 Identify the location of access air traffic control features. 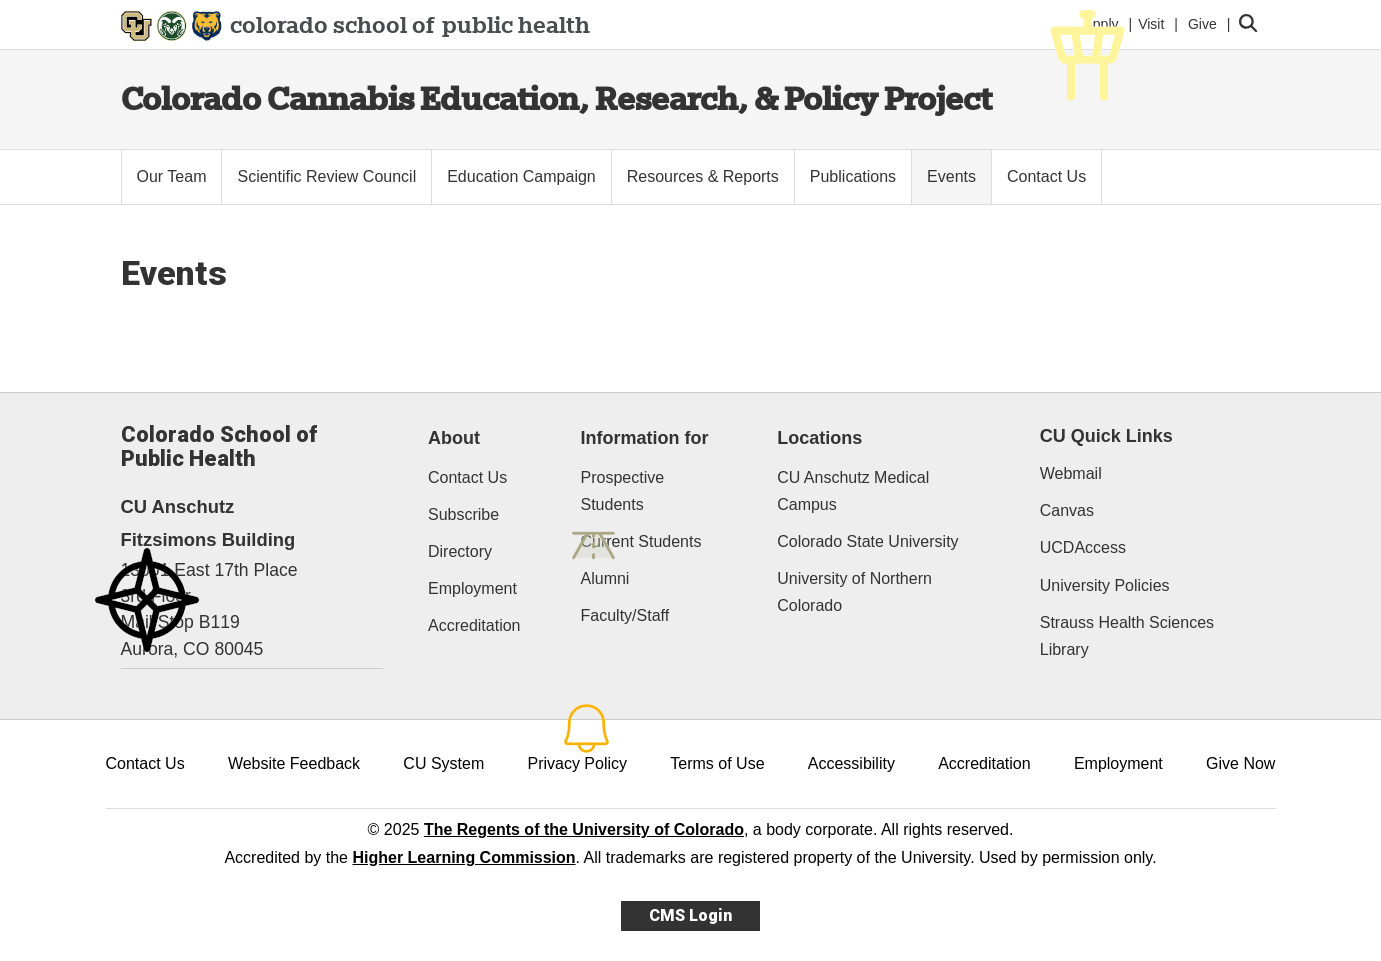
(1087, 55).